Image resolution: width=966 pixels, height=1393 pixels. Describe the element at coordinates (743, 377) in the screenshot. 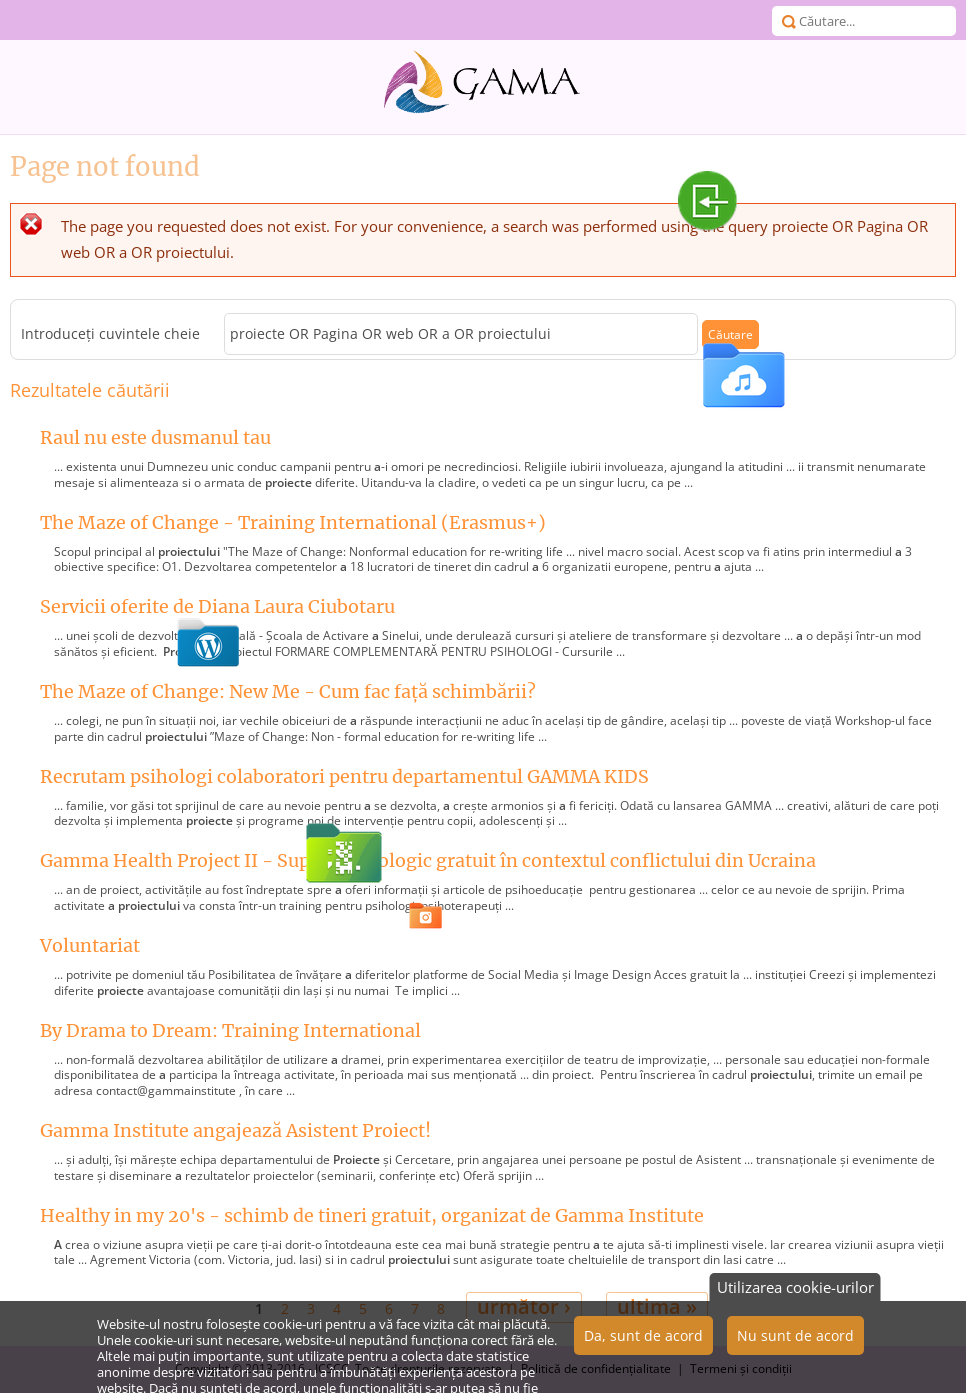

I see `open folder containing downloaded youtube audio files` at that location.